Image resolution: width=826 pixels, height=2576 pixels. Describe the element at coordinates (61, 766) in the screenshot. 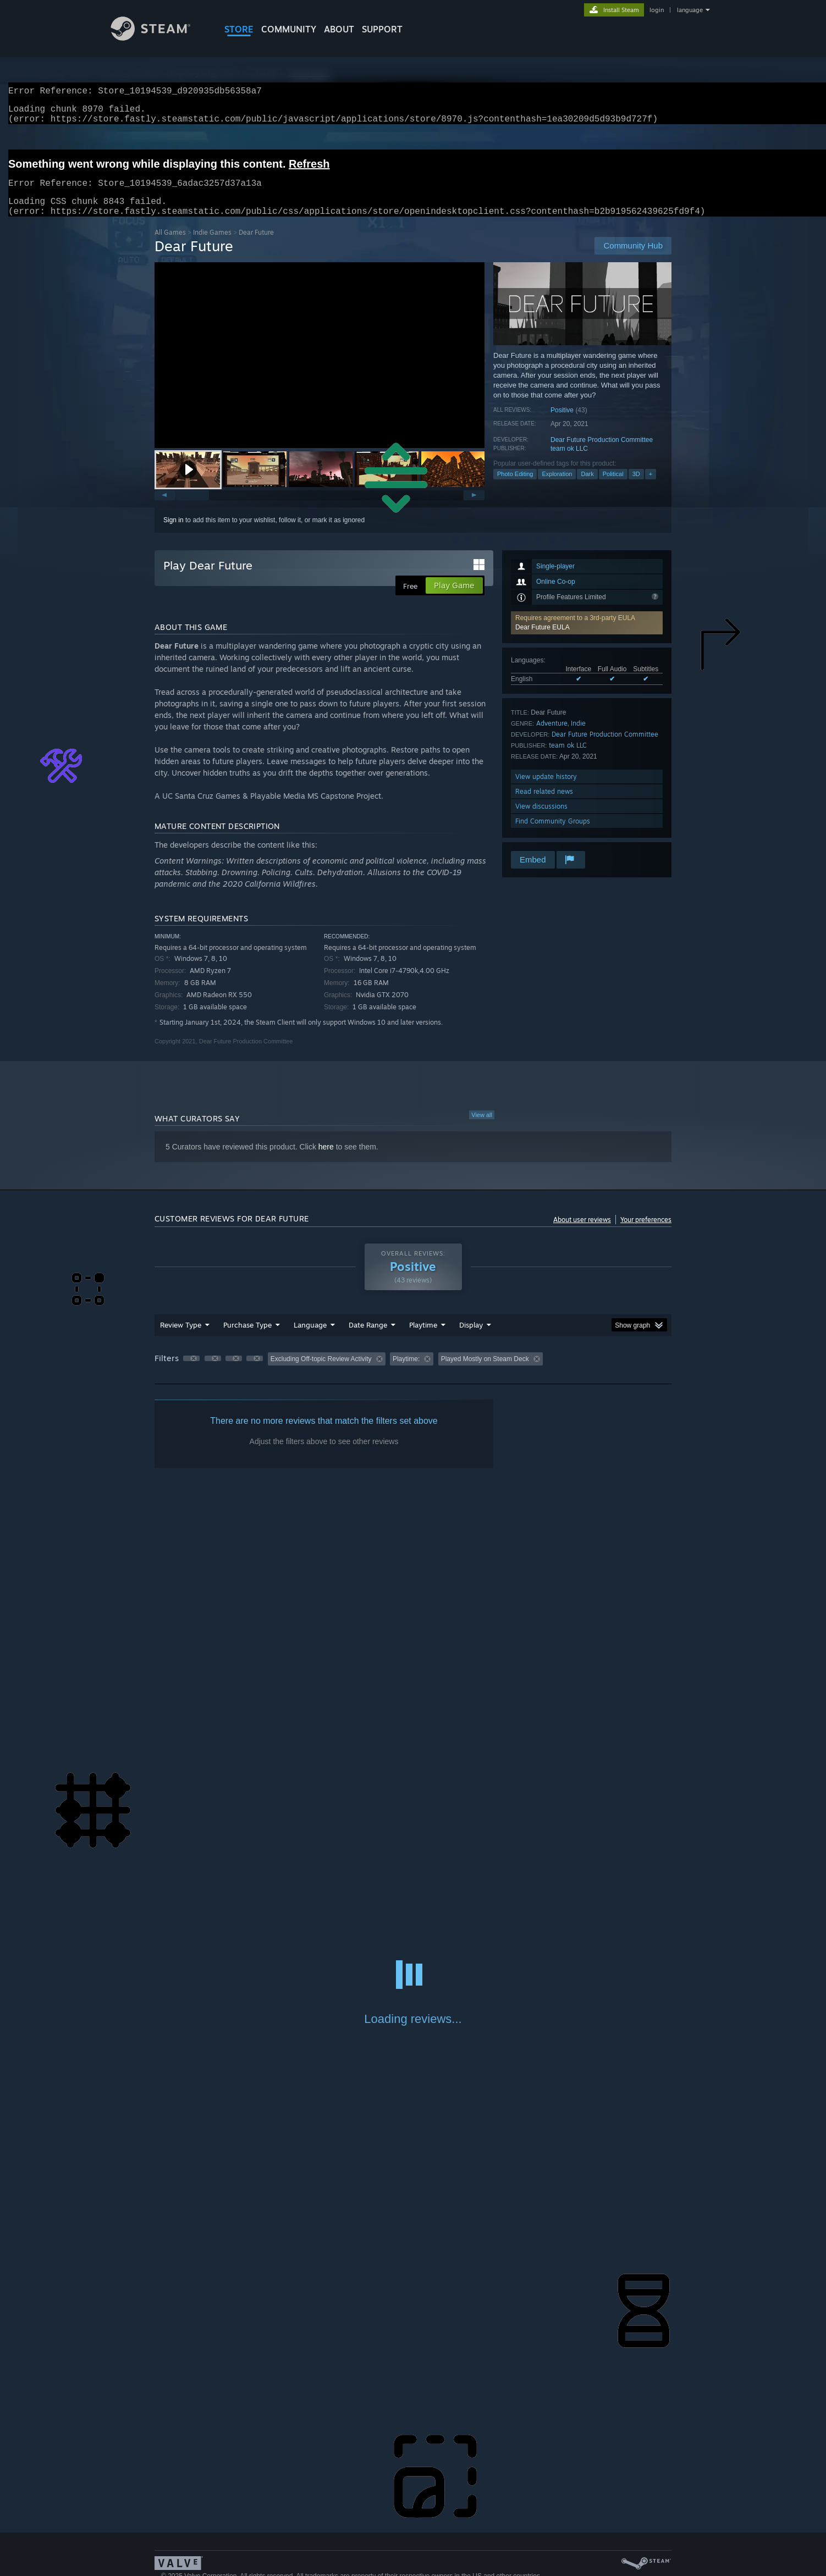

I see `access settings or configuration options` at that location.